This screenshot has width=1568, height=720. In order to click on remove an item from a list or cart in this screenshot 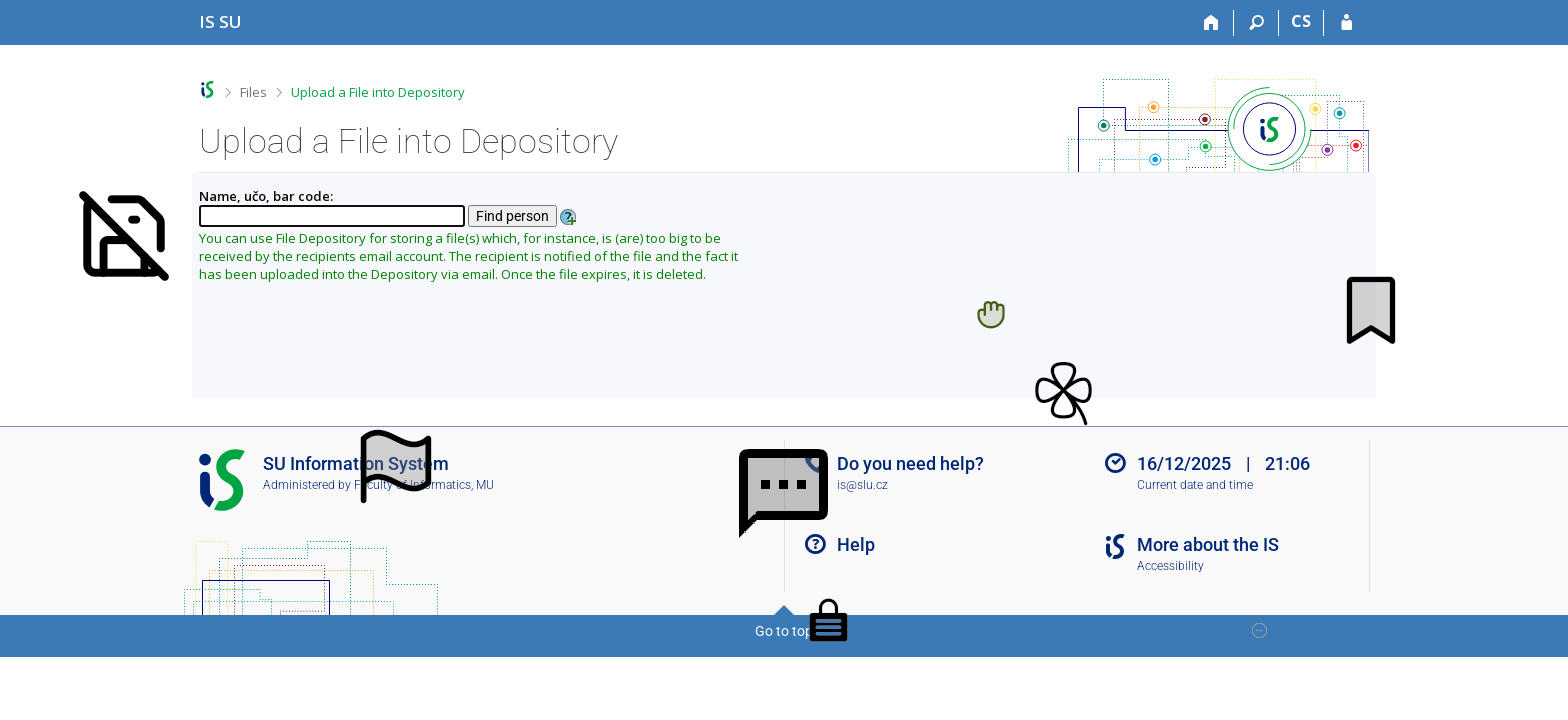, I will do `click(1259, 630)`.